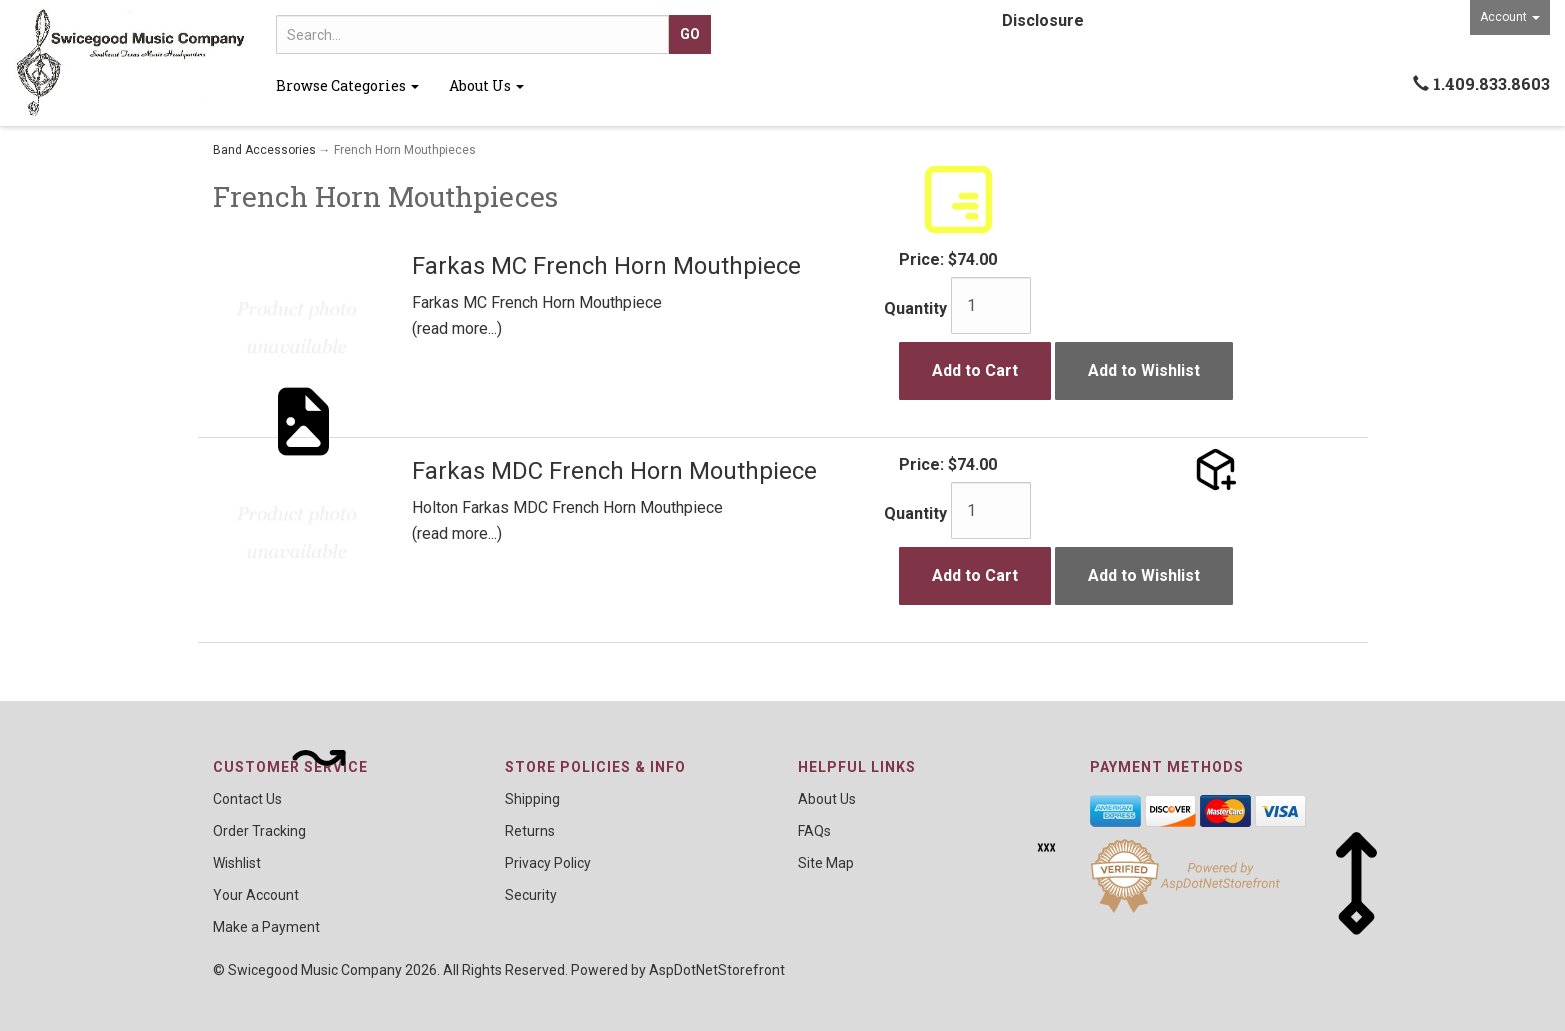 The width and height of the screenshot is (1565, 1031). Describe the element at coordinates (1215, 469) in the screenshot. I see `add a new 3D object or model` at that location.